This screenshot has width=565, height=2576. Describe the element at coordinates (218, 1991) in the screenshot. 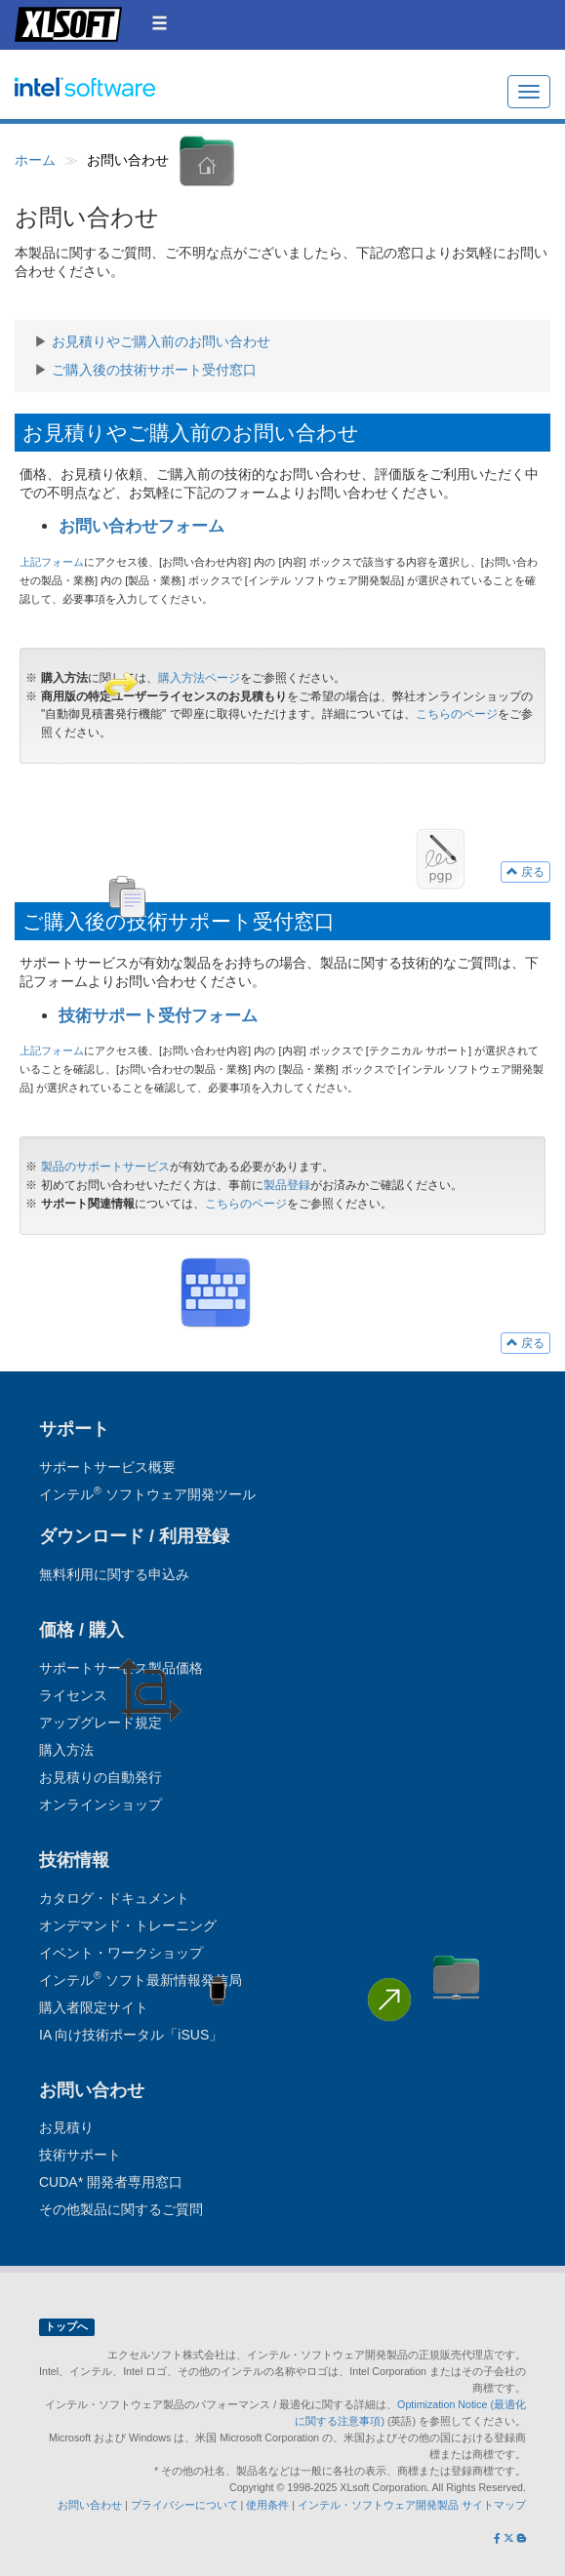

I see `apple watch device icon` at that location.